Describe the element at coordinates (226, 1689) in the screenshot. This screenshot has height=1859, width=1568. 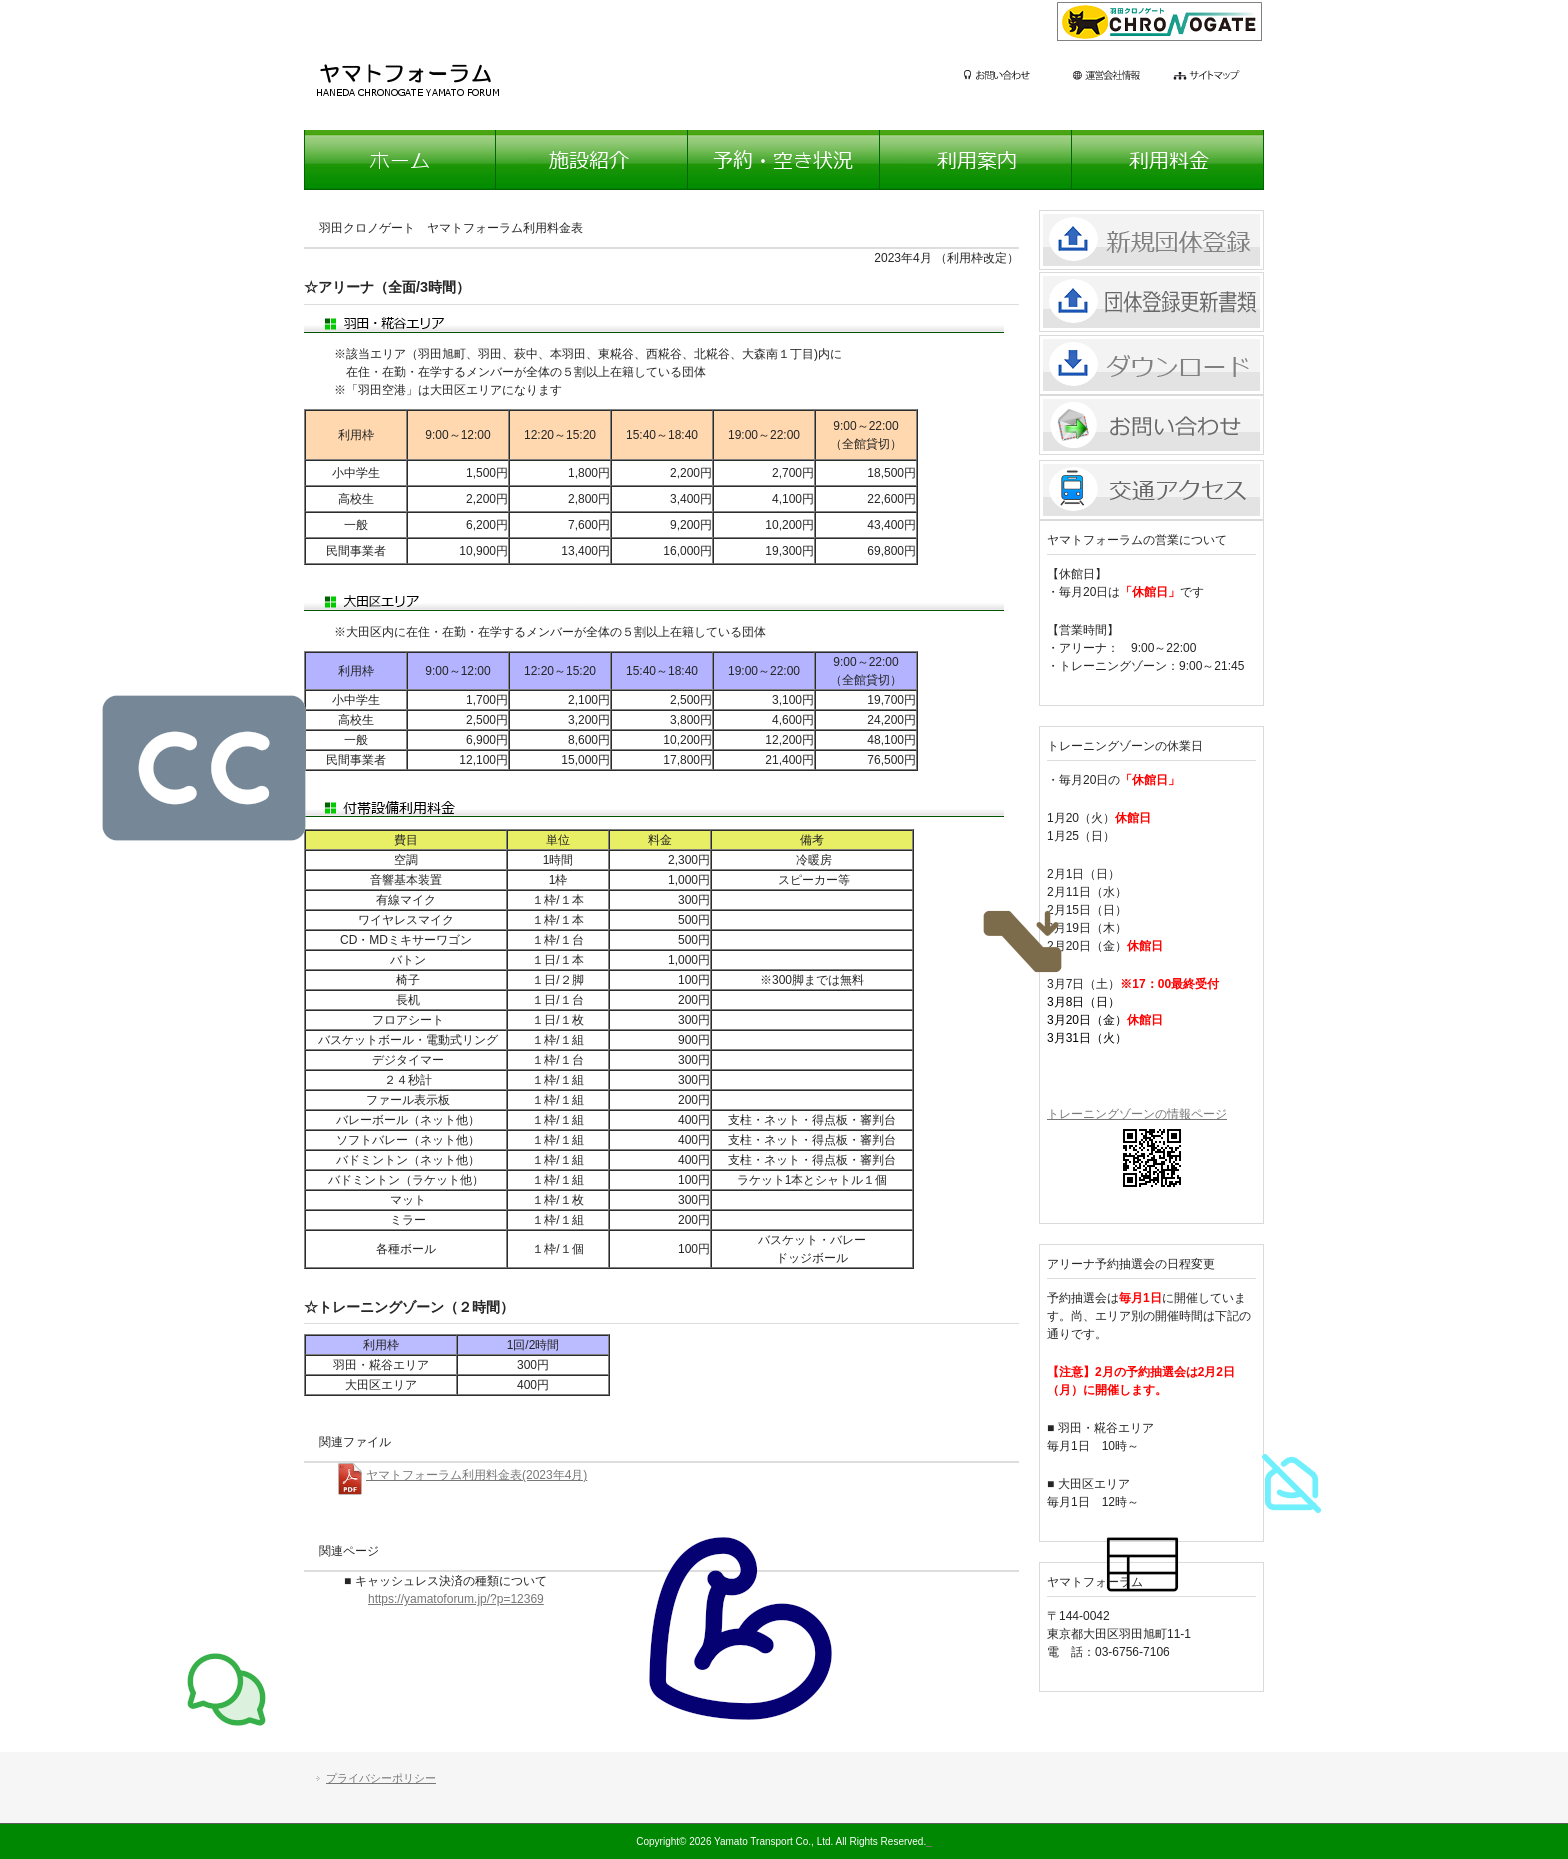
I see `open chat or messaging` at that location.